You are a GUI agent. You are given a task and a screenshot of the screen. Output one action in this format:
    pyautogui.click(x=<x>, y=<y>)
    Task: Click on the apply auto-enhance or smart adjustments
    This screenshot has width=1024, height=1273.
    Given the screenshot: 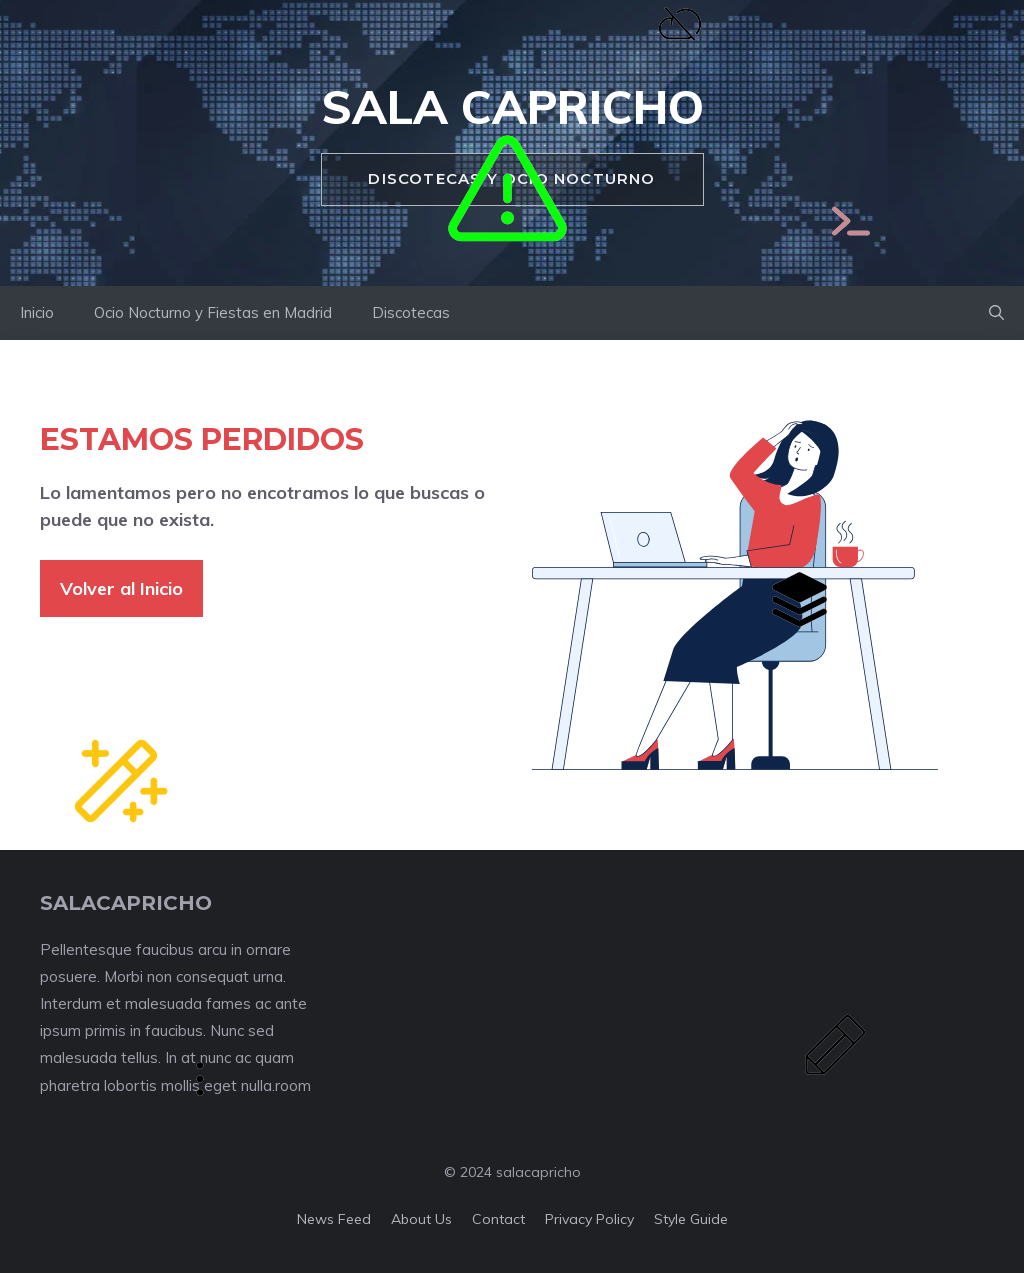 What is the action you would take?
    pyautogui.click(x=116, y=781)
    